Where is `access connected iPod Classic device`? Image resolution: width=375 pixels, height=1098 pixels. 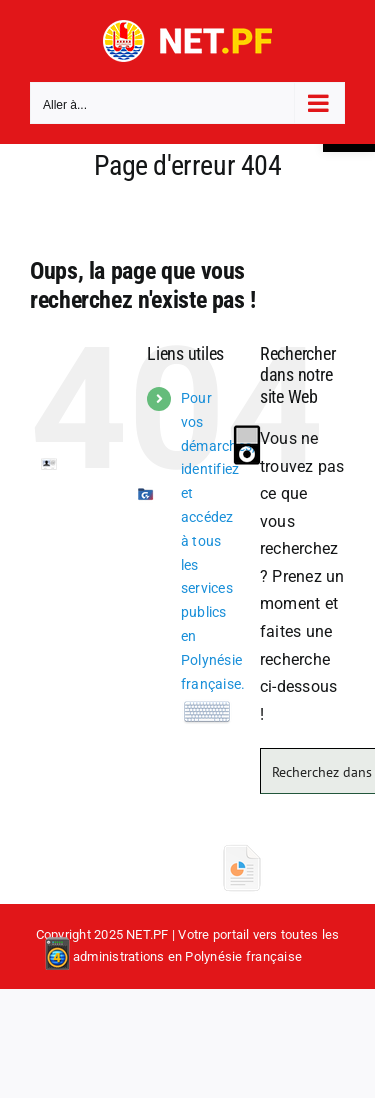 access connected iPod Classic device is located at coordinates (247, 445).